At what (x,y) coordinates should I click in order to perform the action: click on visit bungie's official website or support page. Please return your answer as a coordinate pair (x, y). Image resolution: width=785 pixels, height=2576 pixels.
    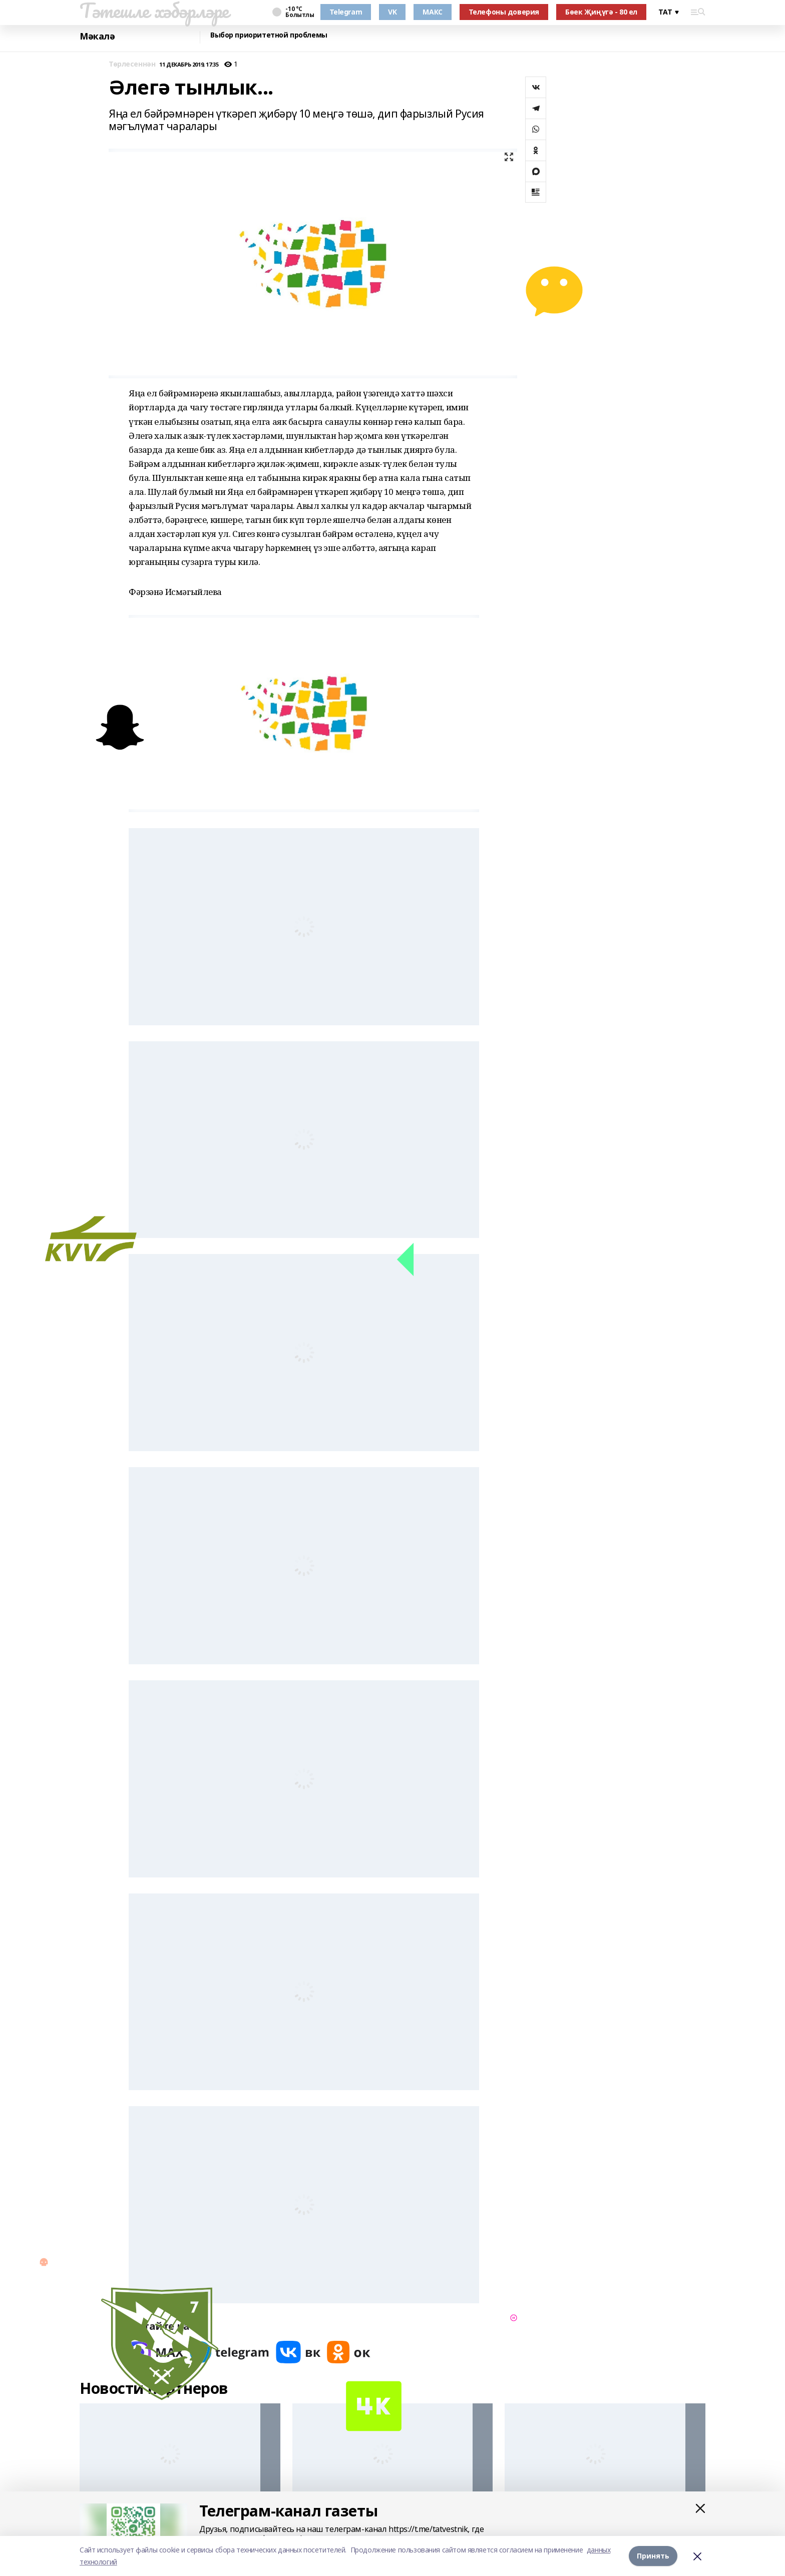
    Looking at the image, I should click on (160, 2344).